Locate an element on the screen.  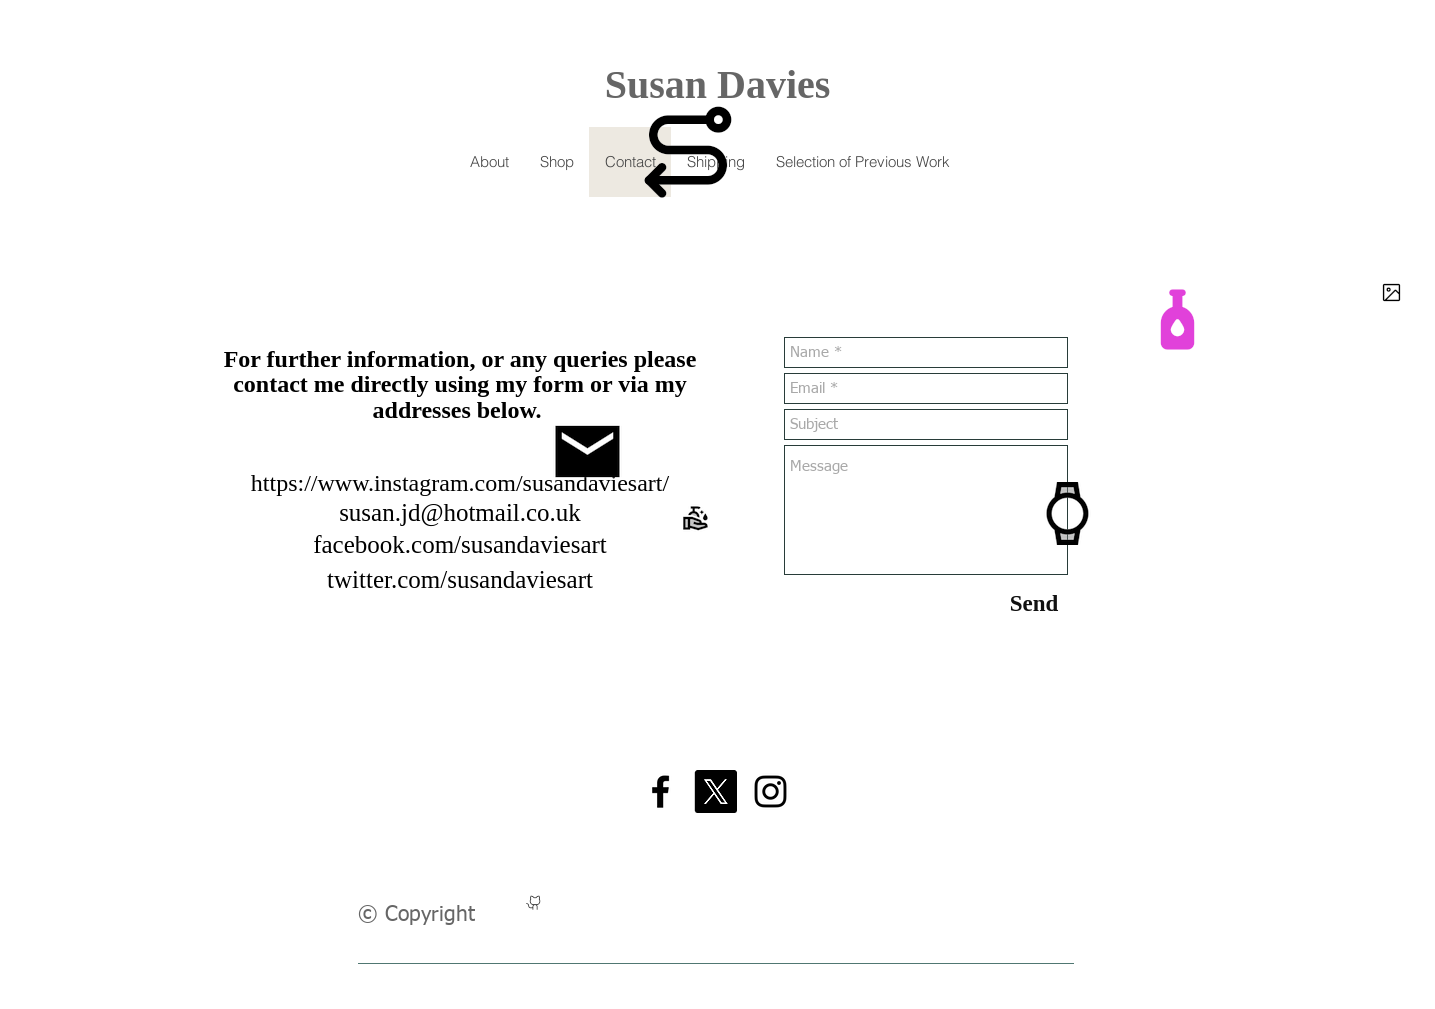
access your email inbox is located at coordinates (587, 451).